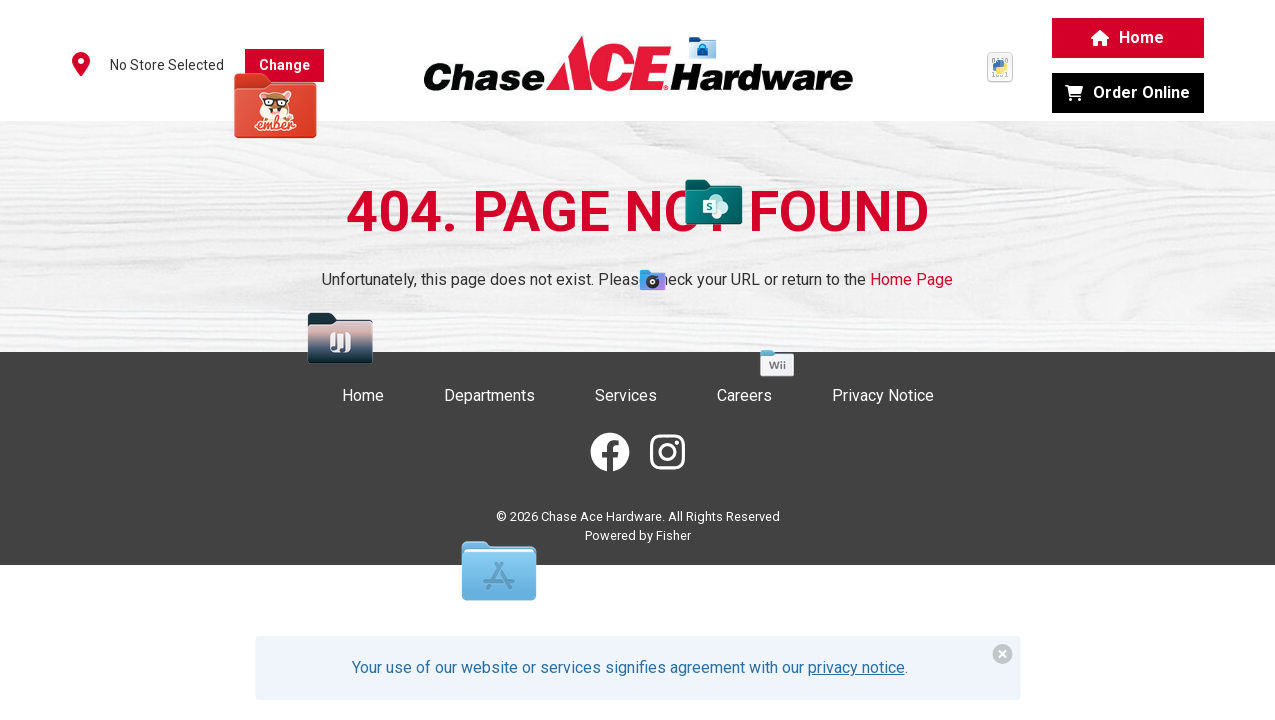 This screenshot has height=720, width=1275. I want to click on folder for nintendo wii related files and games, so click(777, 364).